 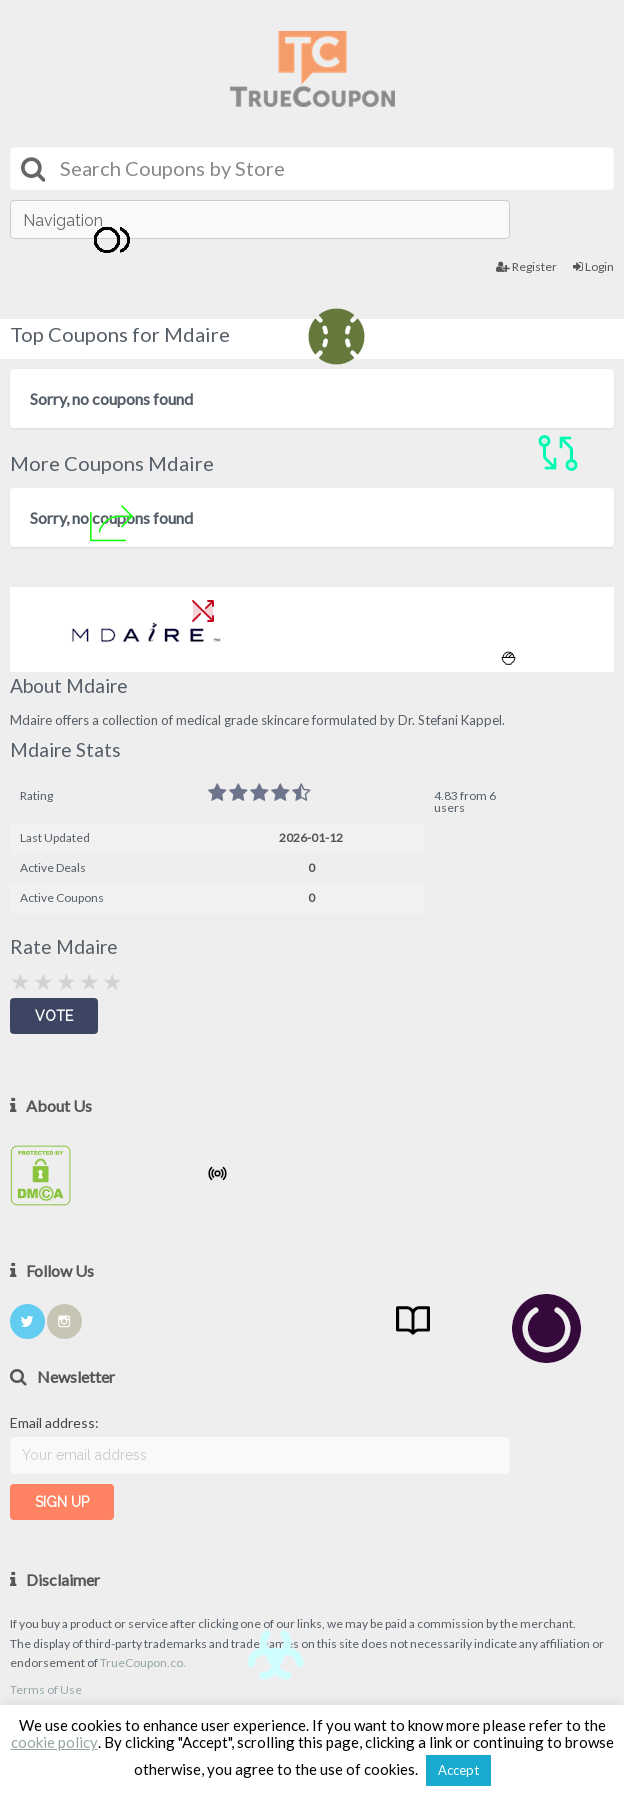 I want to click on share content with others, so click(x=111, y=521).